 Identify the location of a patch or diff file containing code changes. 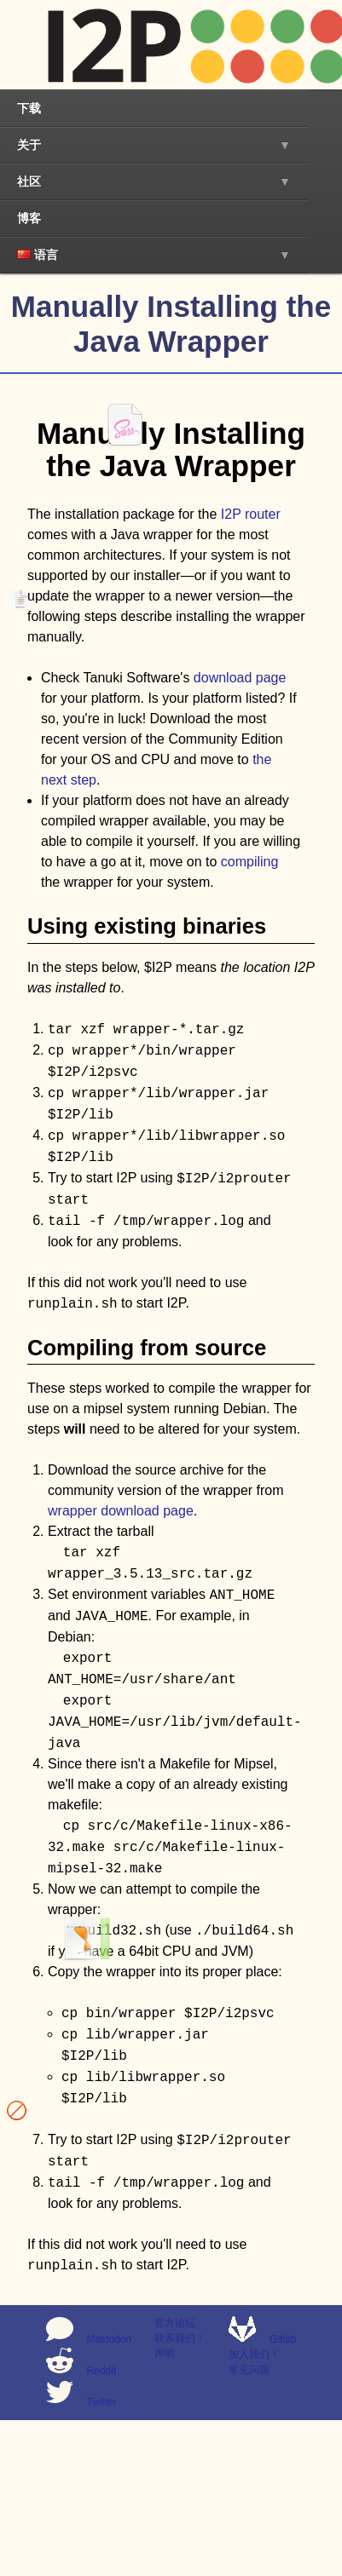
(20, 600).